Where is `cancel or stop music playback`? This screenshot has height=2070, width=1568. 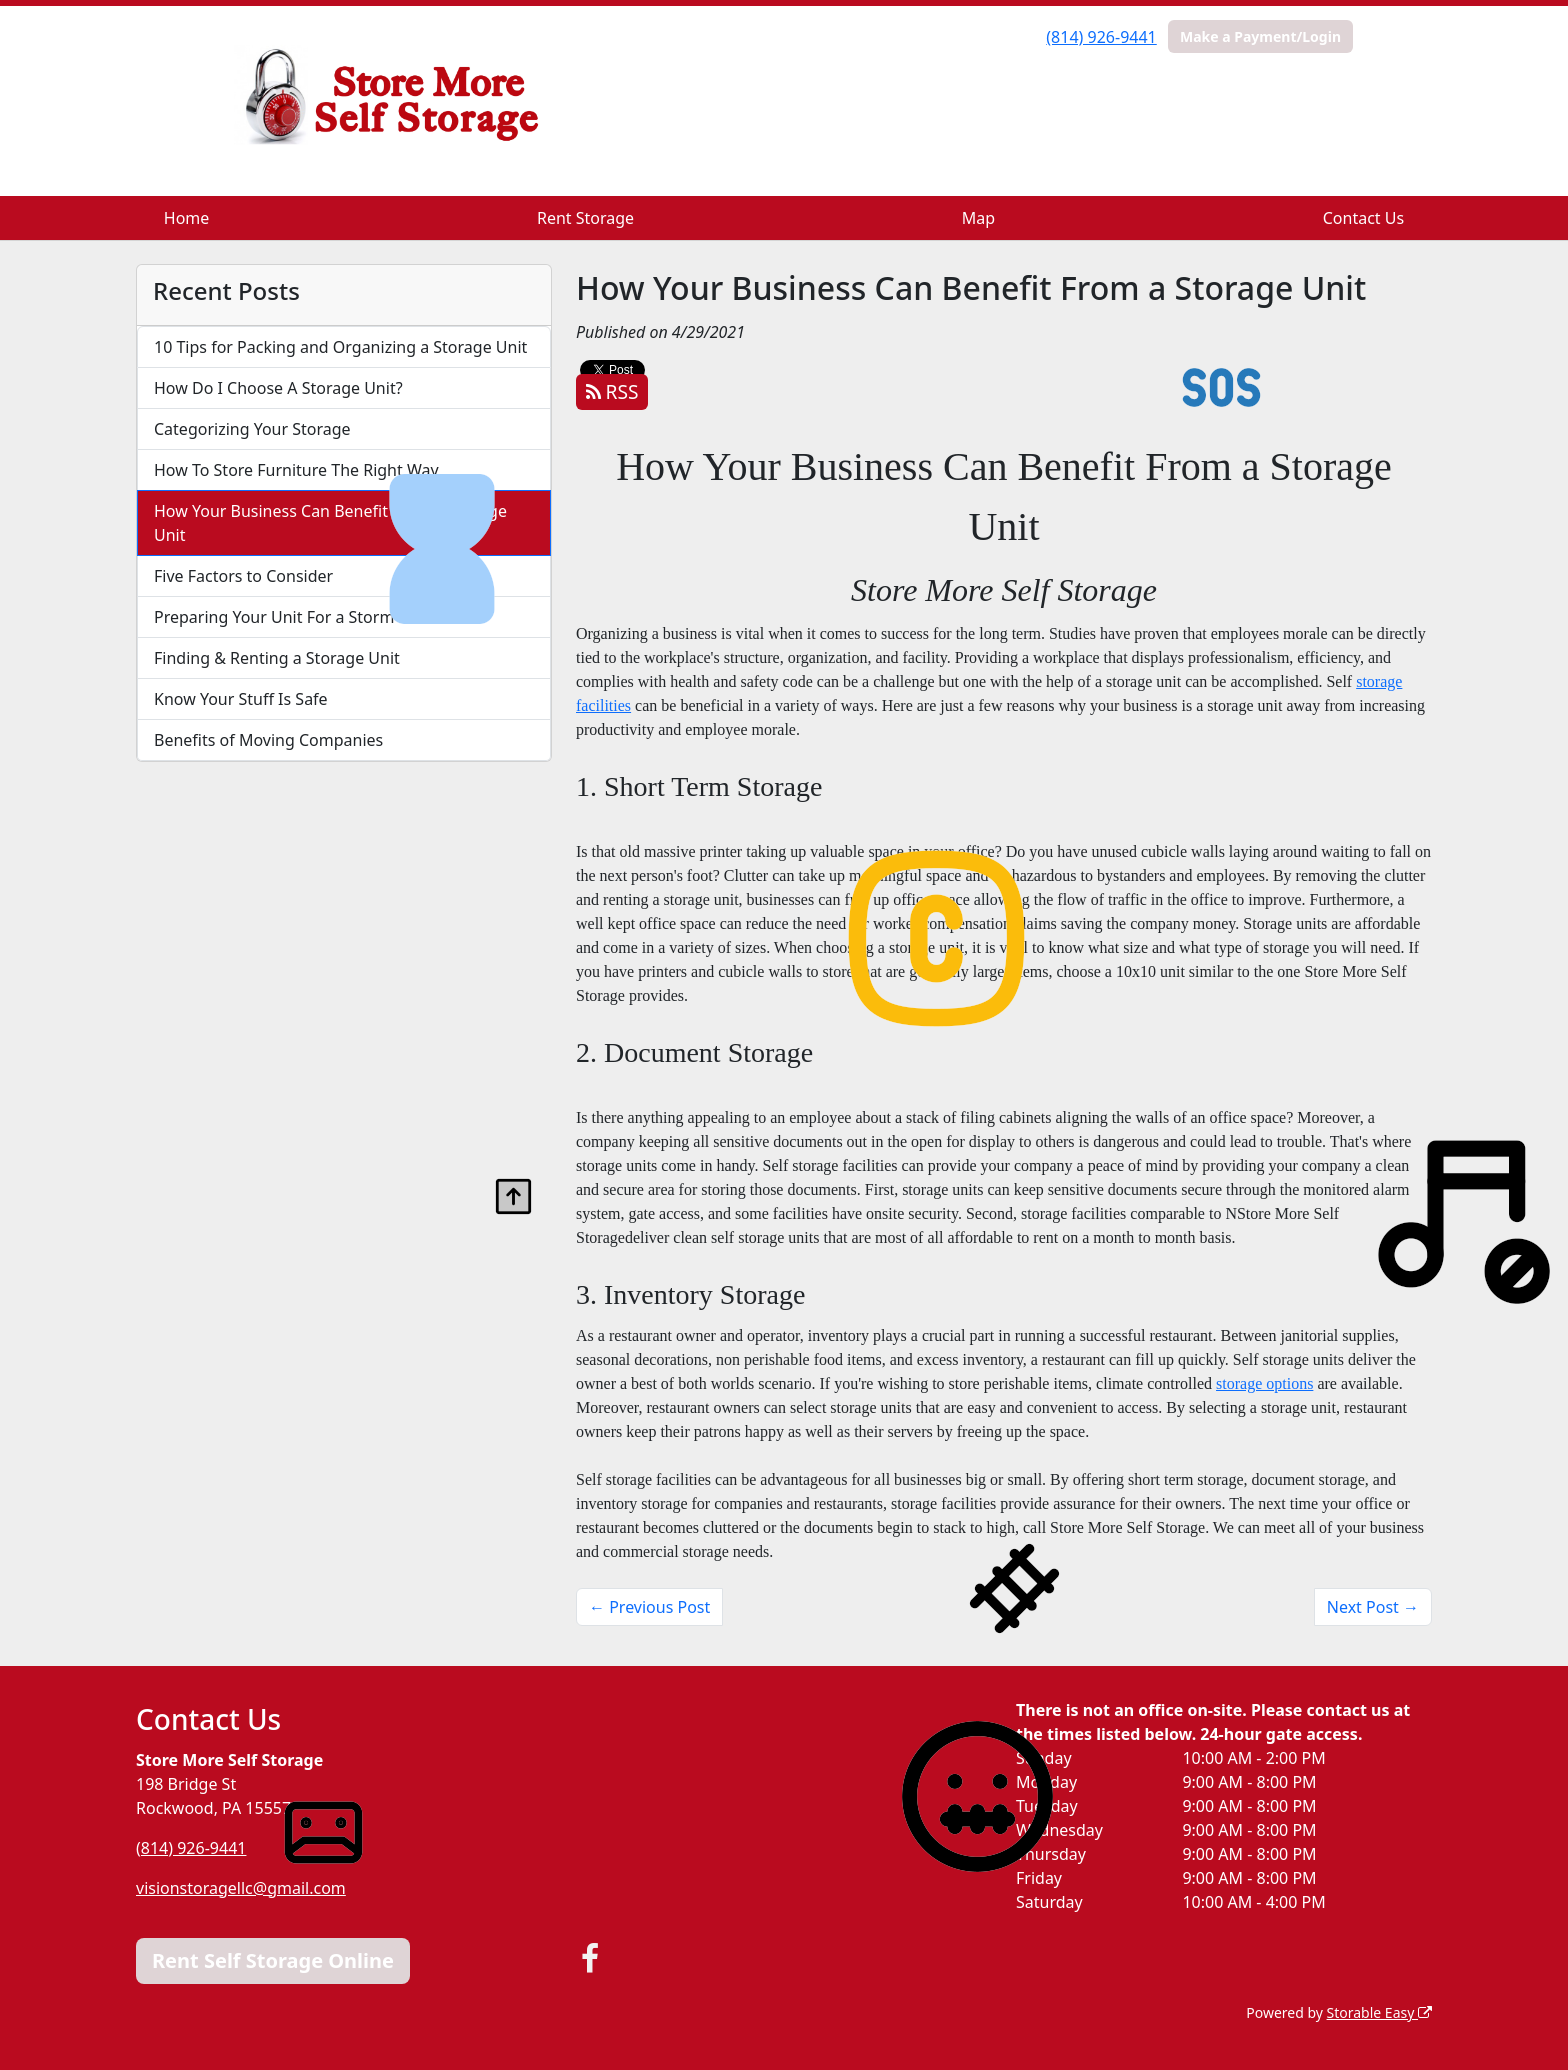
cancel or stop music playback is located at coordinates (1460, 1214).